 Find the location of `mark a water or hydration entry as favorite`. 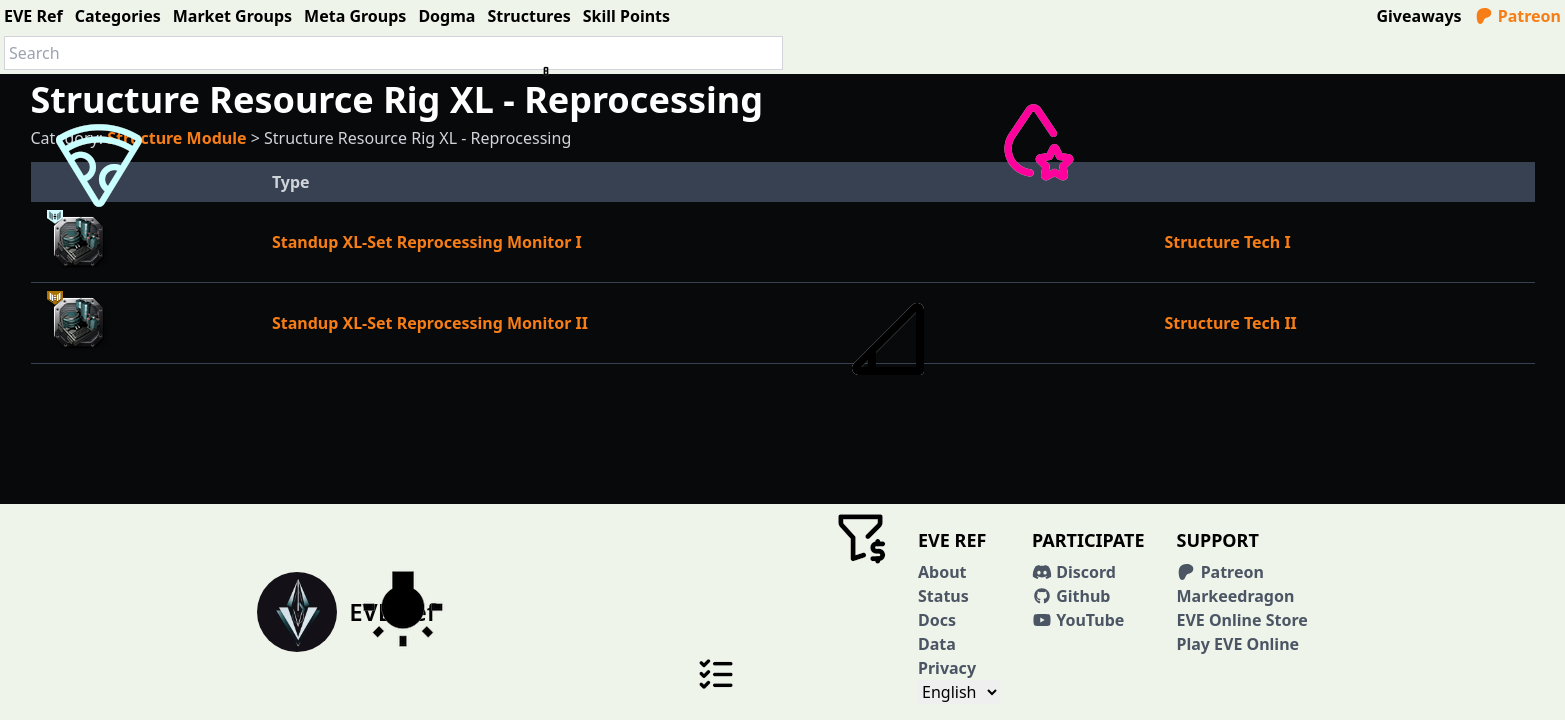

mark a water or hydration entry as favorite is located at coordinates (1033, 140).